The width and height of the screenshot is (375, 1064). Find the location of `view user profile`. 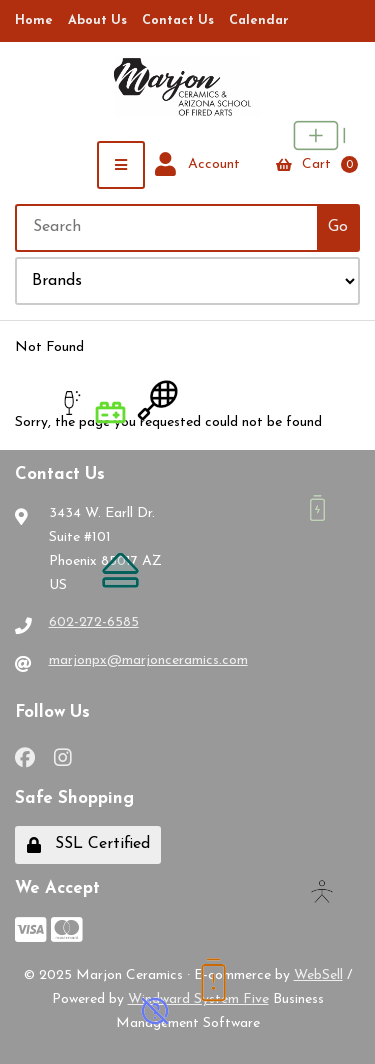

view user profile is located at coordinates (322, 892).